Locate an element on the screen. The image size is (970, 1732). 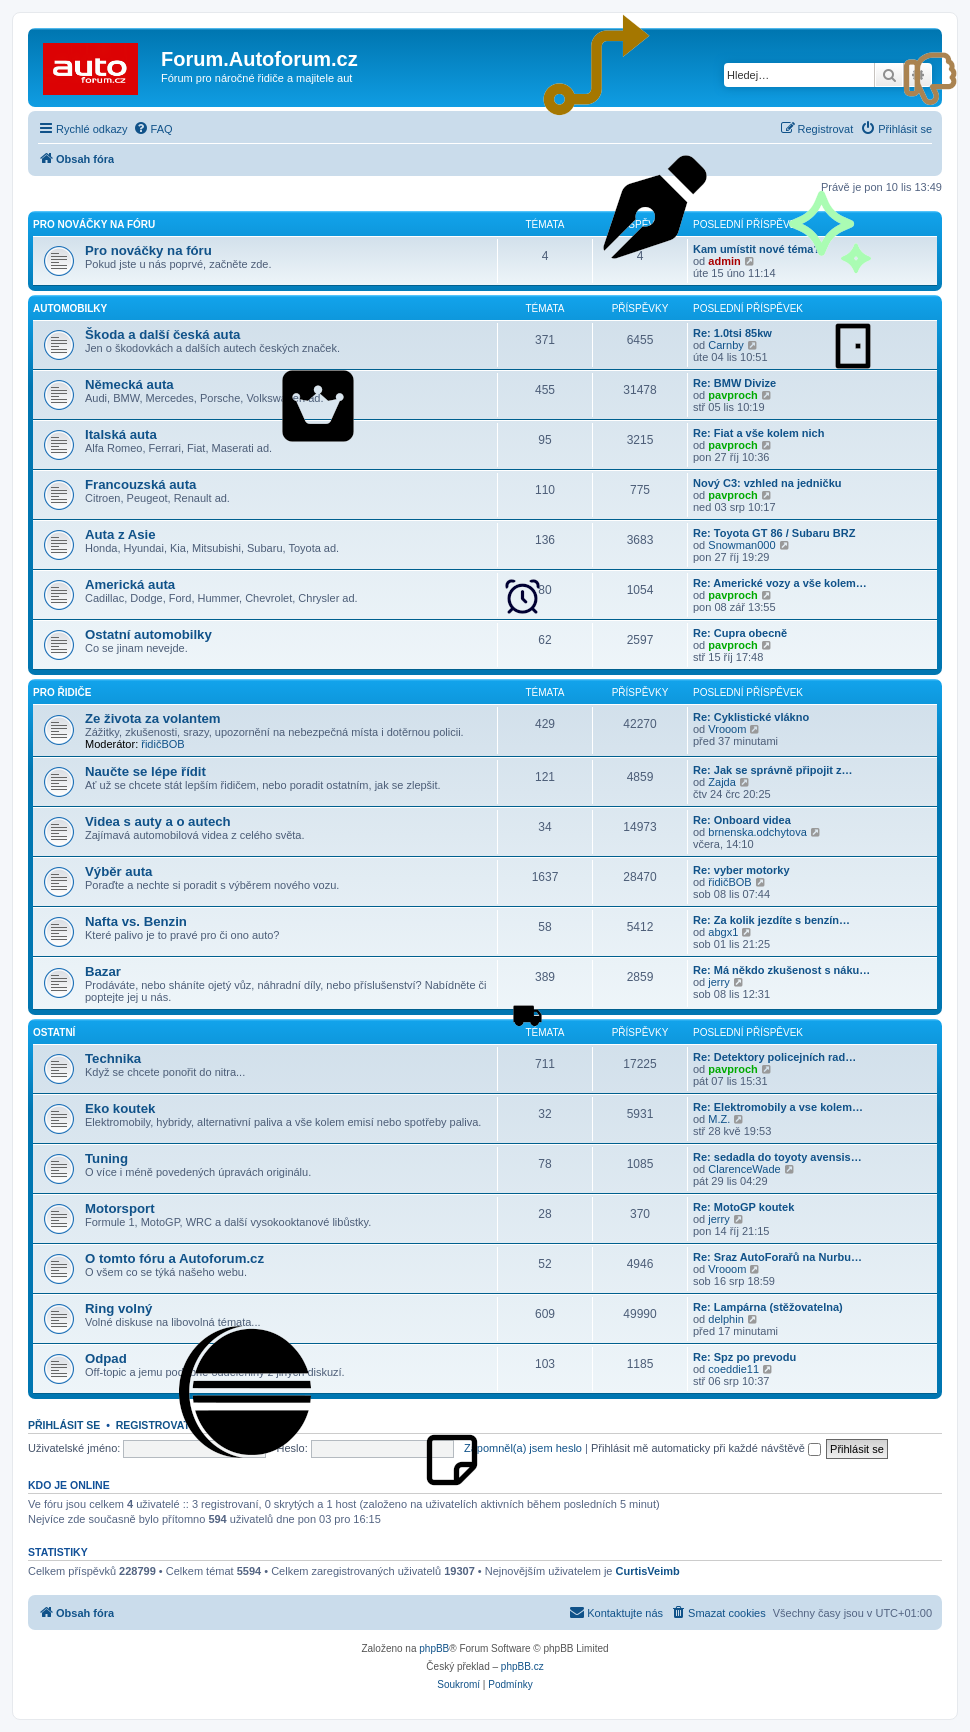
exit or log out of the application is located at coordinates (853, 346).